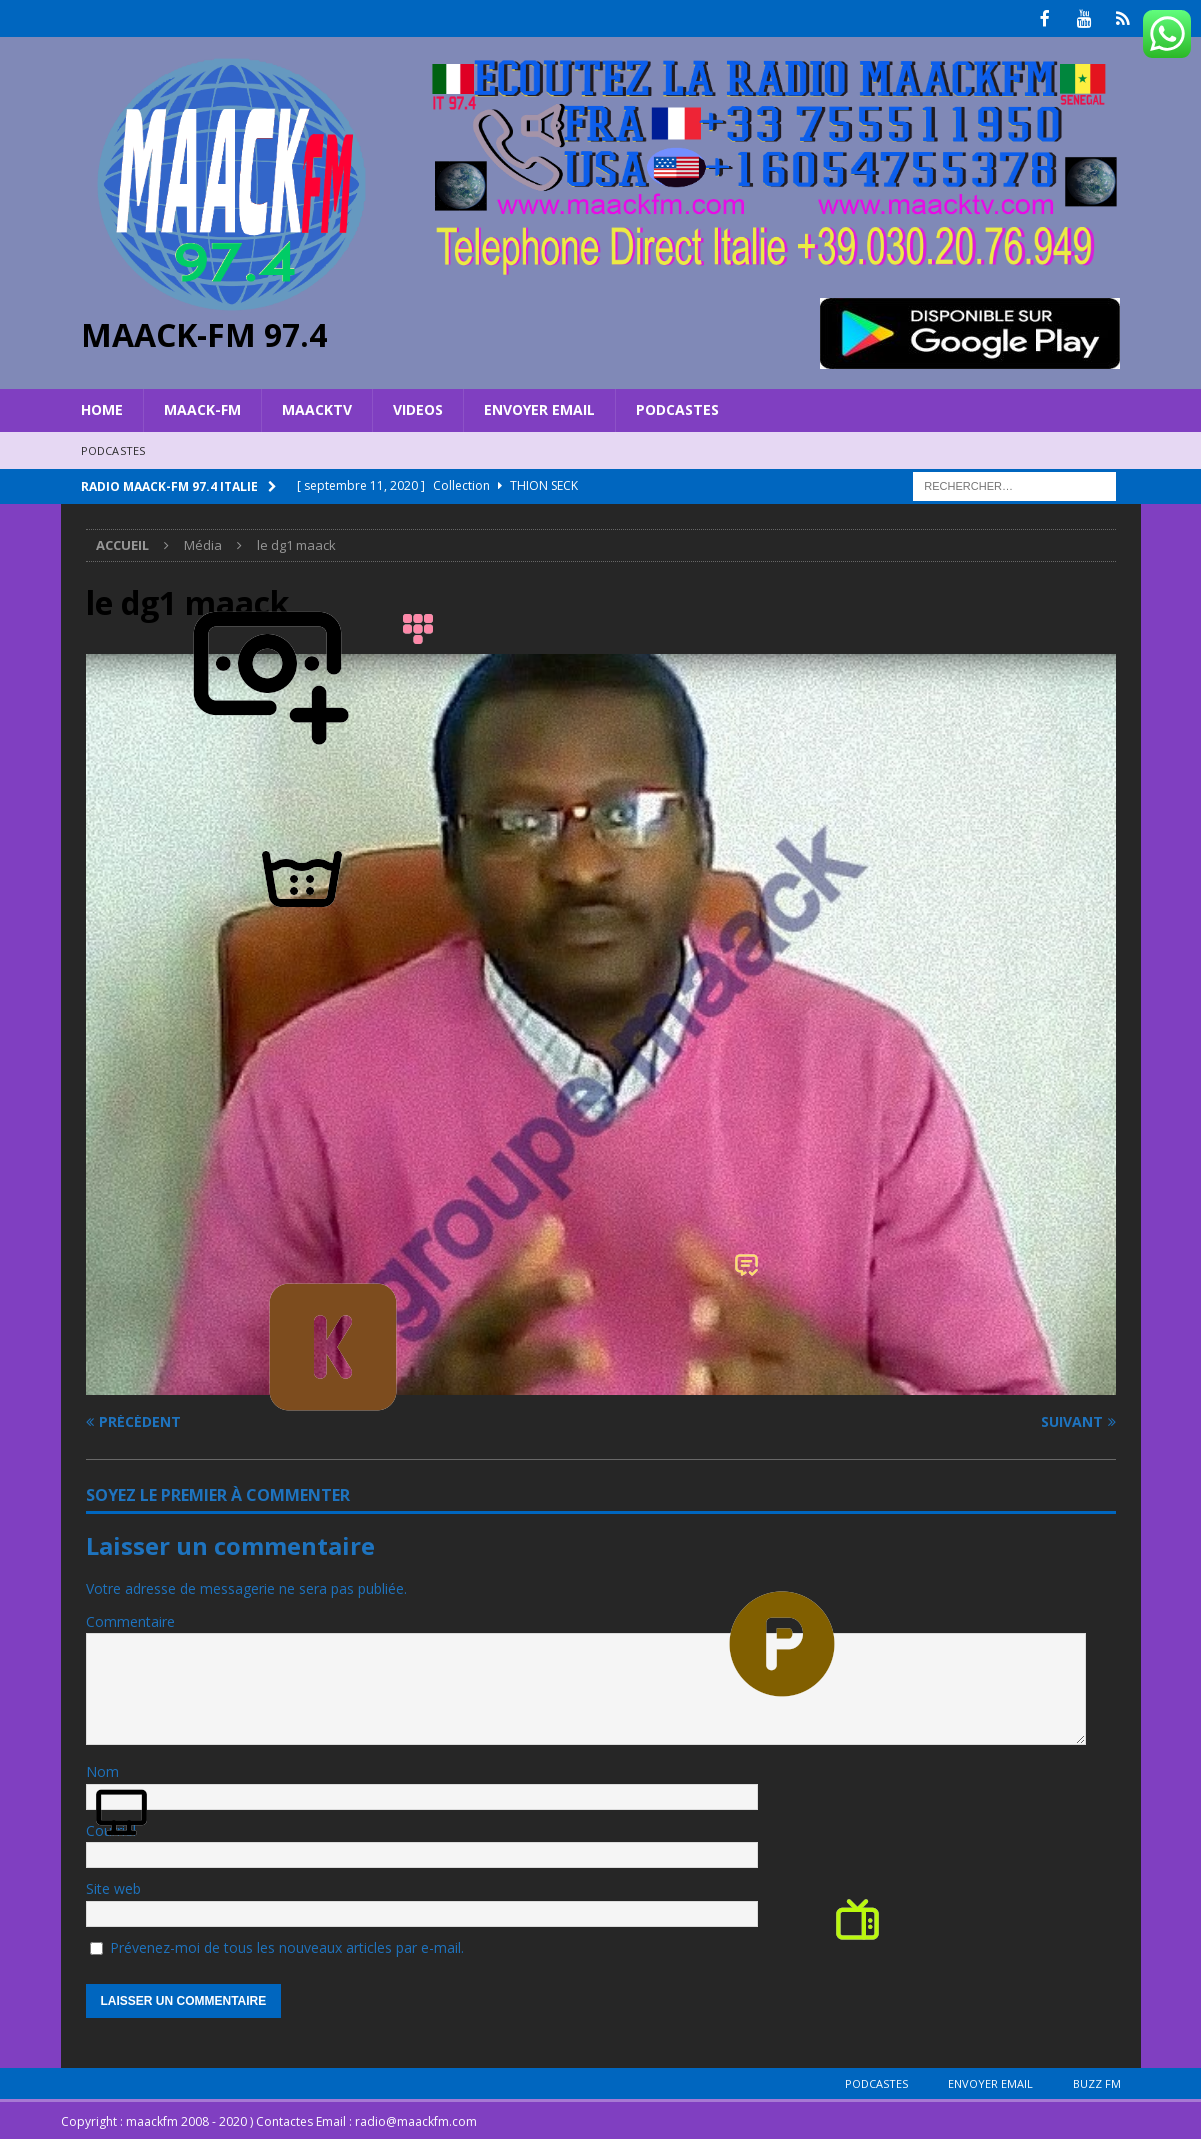 Image resolution: width=1201 pixels, height=2139 pixels. What do you see at coordinates (302, 879) in the screenshot?
I see `wash at medium-high temperature setting` at bounding box center [302, 879].